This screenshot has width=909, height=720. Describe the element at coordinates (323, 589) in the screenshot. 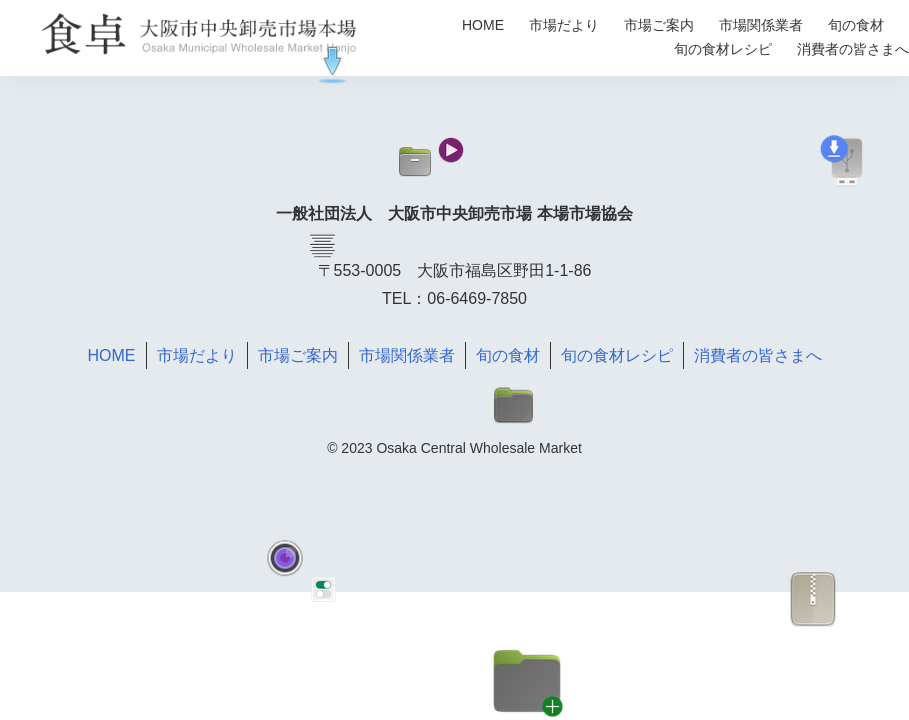

I see `open gnome tweaks to customize desktop settings` at that location.